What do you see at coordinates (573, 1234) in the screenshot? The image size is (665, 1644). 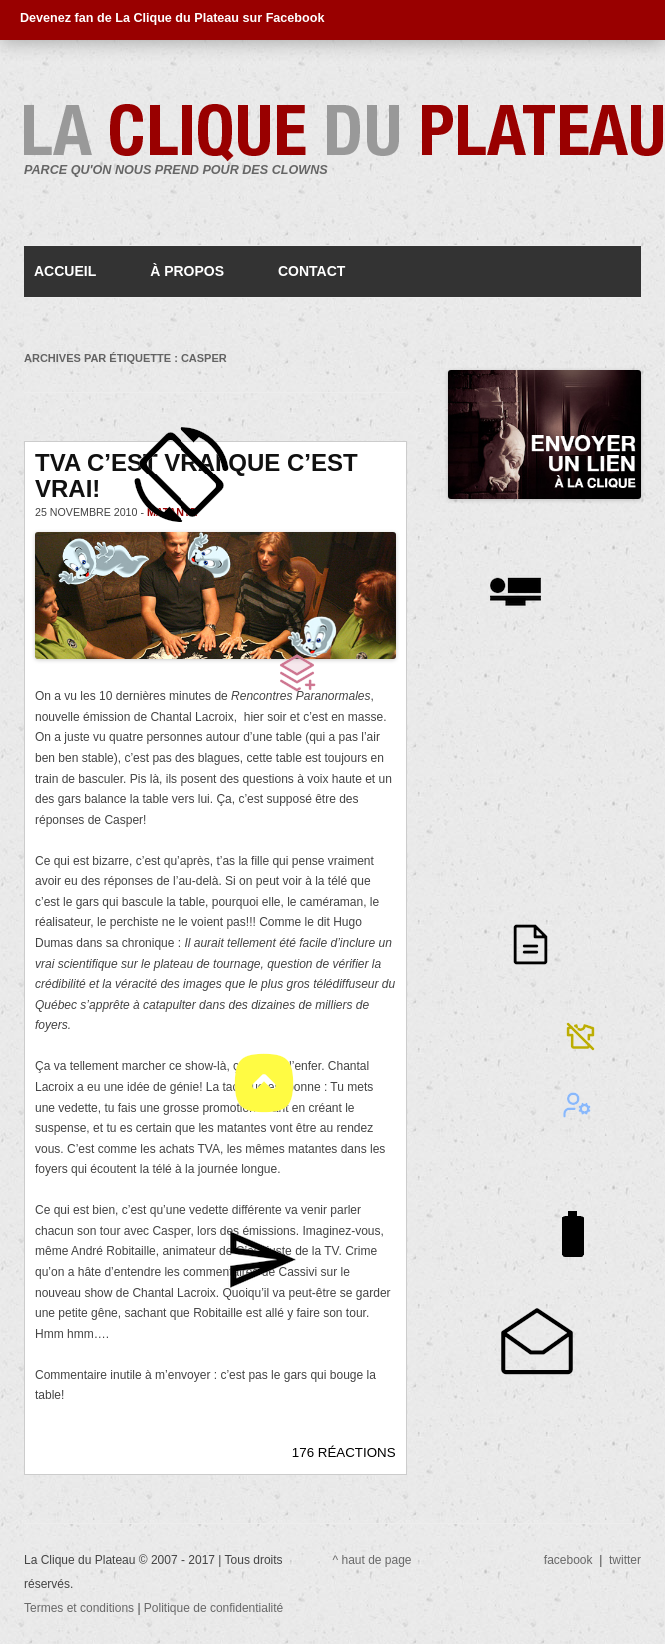 I see `indicates current battery level` at bounding box center [573, 1234].